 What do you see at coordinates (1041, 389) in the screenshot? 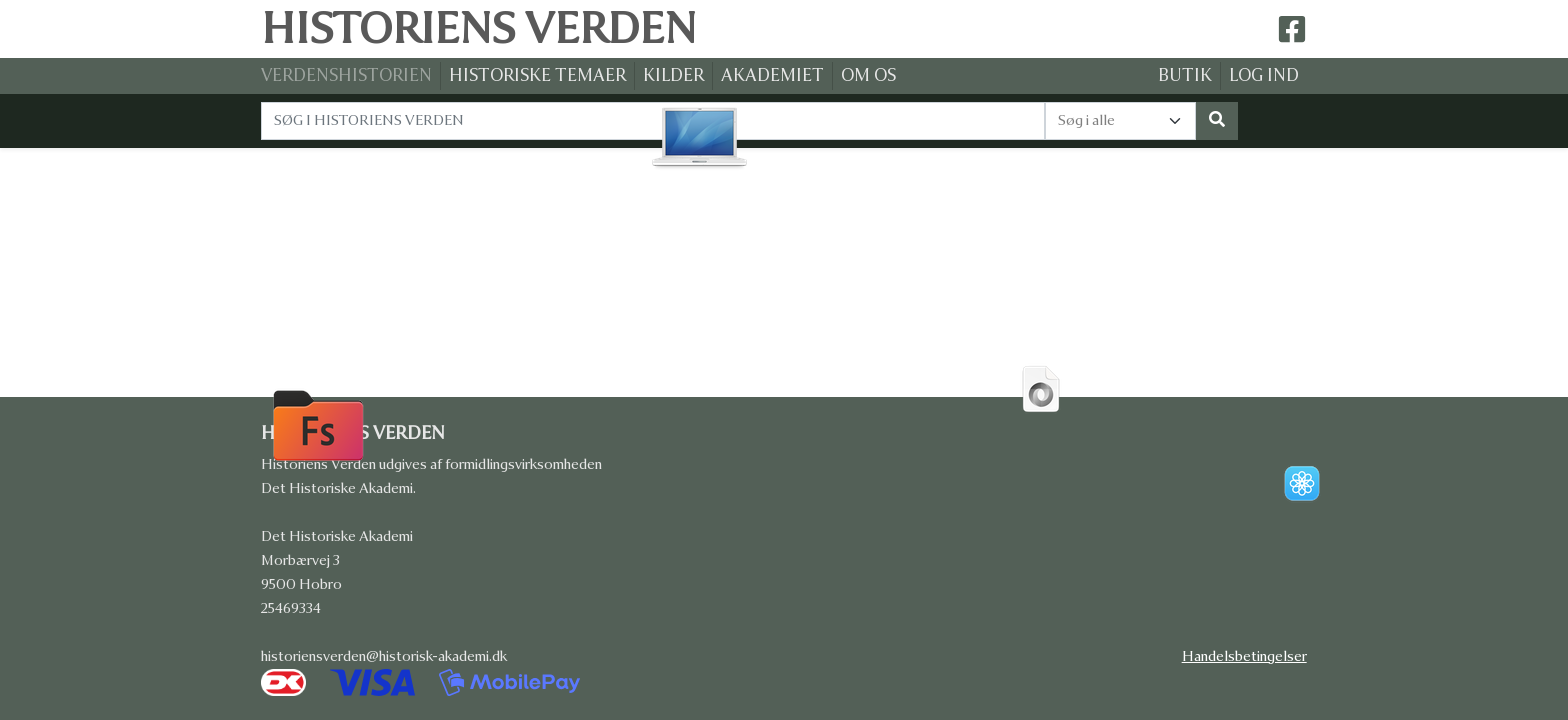
I see `a JSON file type indicator` at bounding box center [1041, 389].